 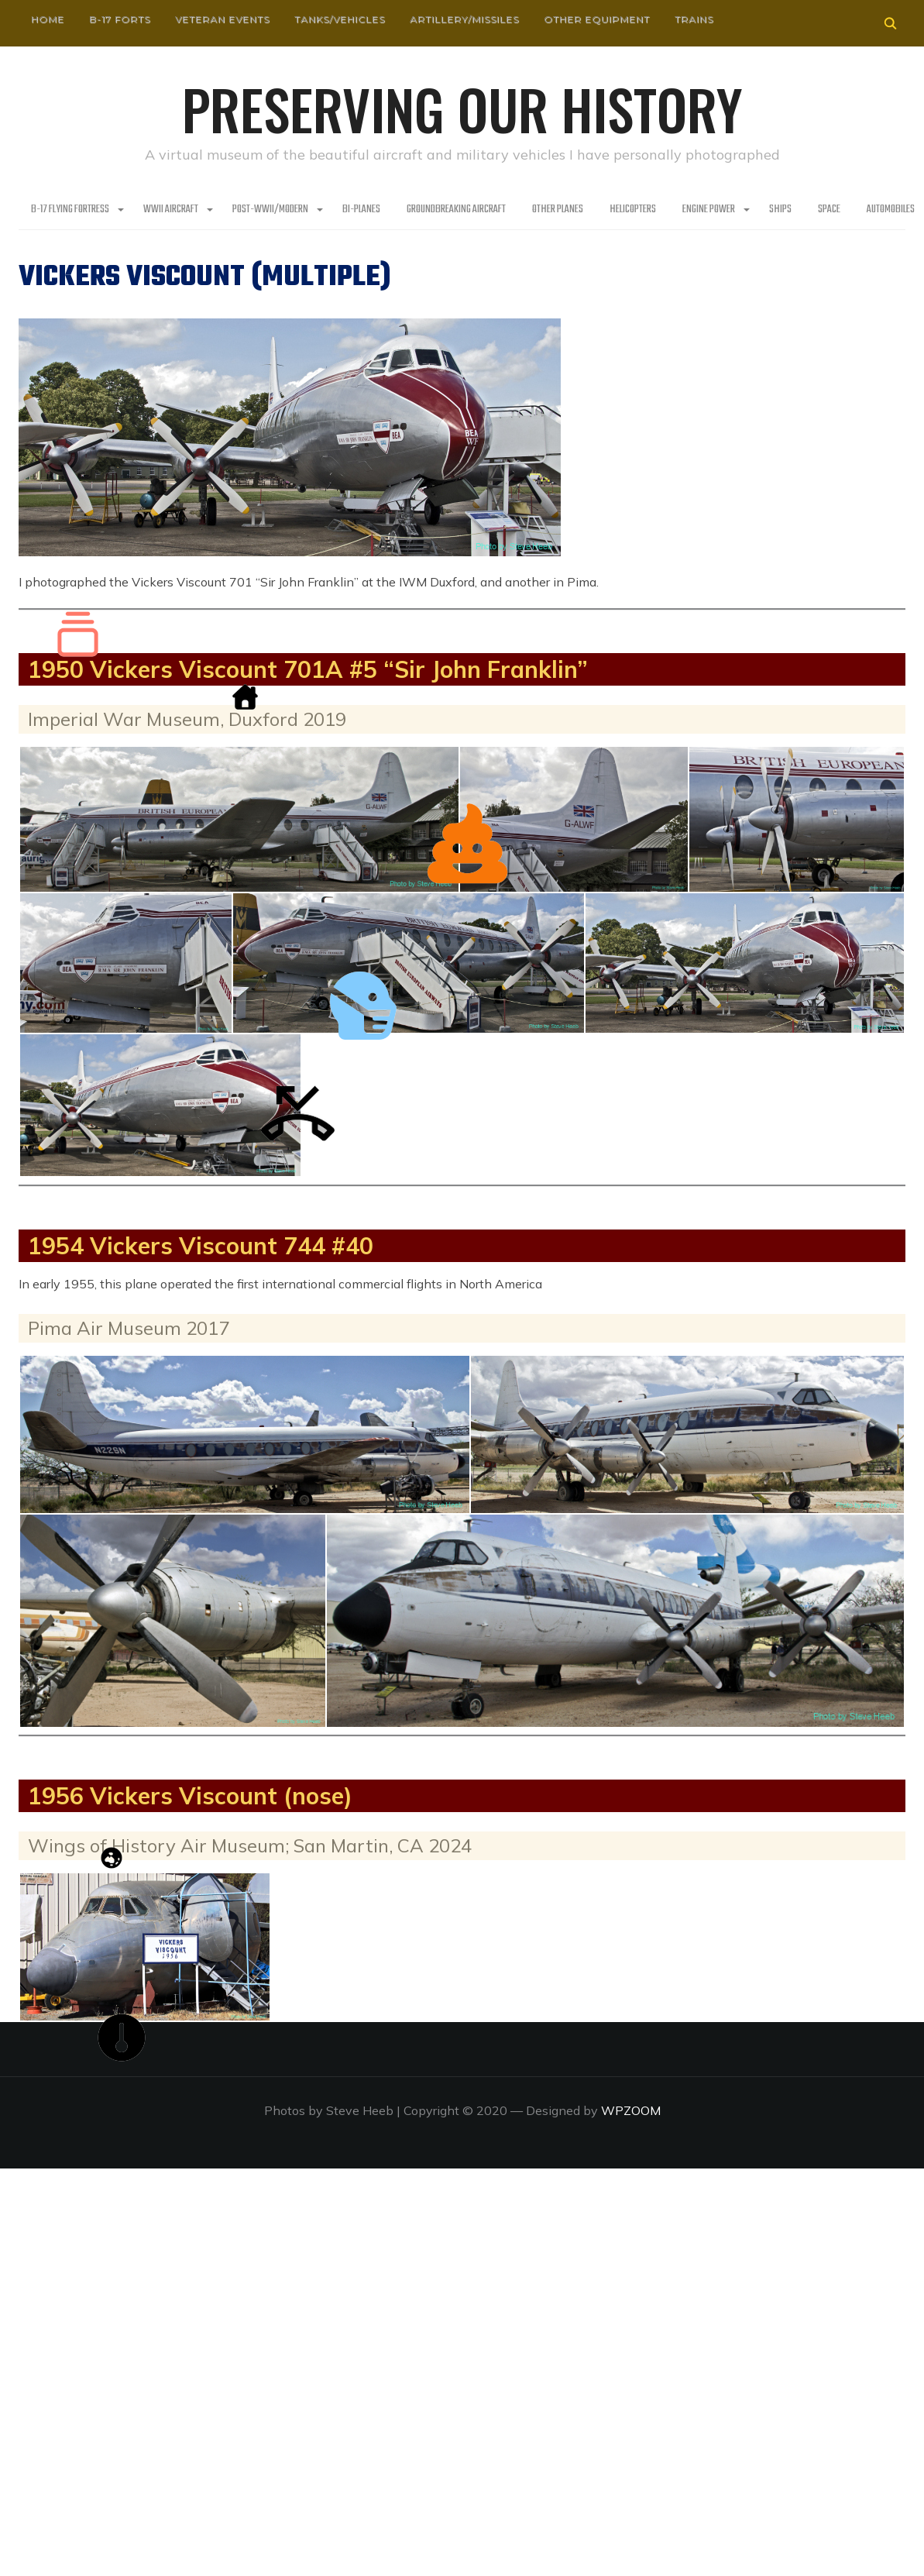 I want to click on navigate to home screen, so click(x=245, y=696).